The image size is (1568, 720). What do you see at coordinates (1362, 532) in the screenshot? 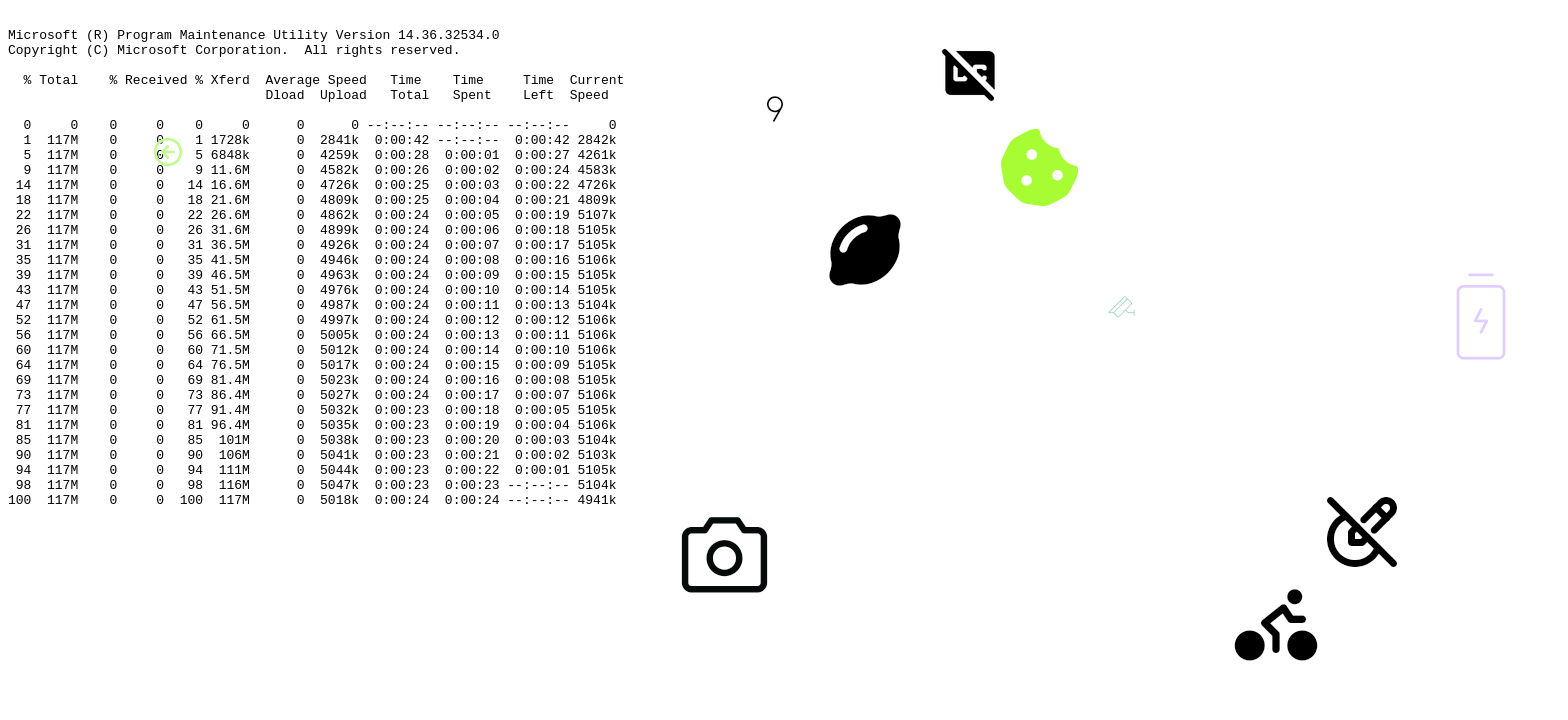
I see `editing is disabled or unavailable` at bounding box center [1362, 532].